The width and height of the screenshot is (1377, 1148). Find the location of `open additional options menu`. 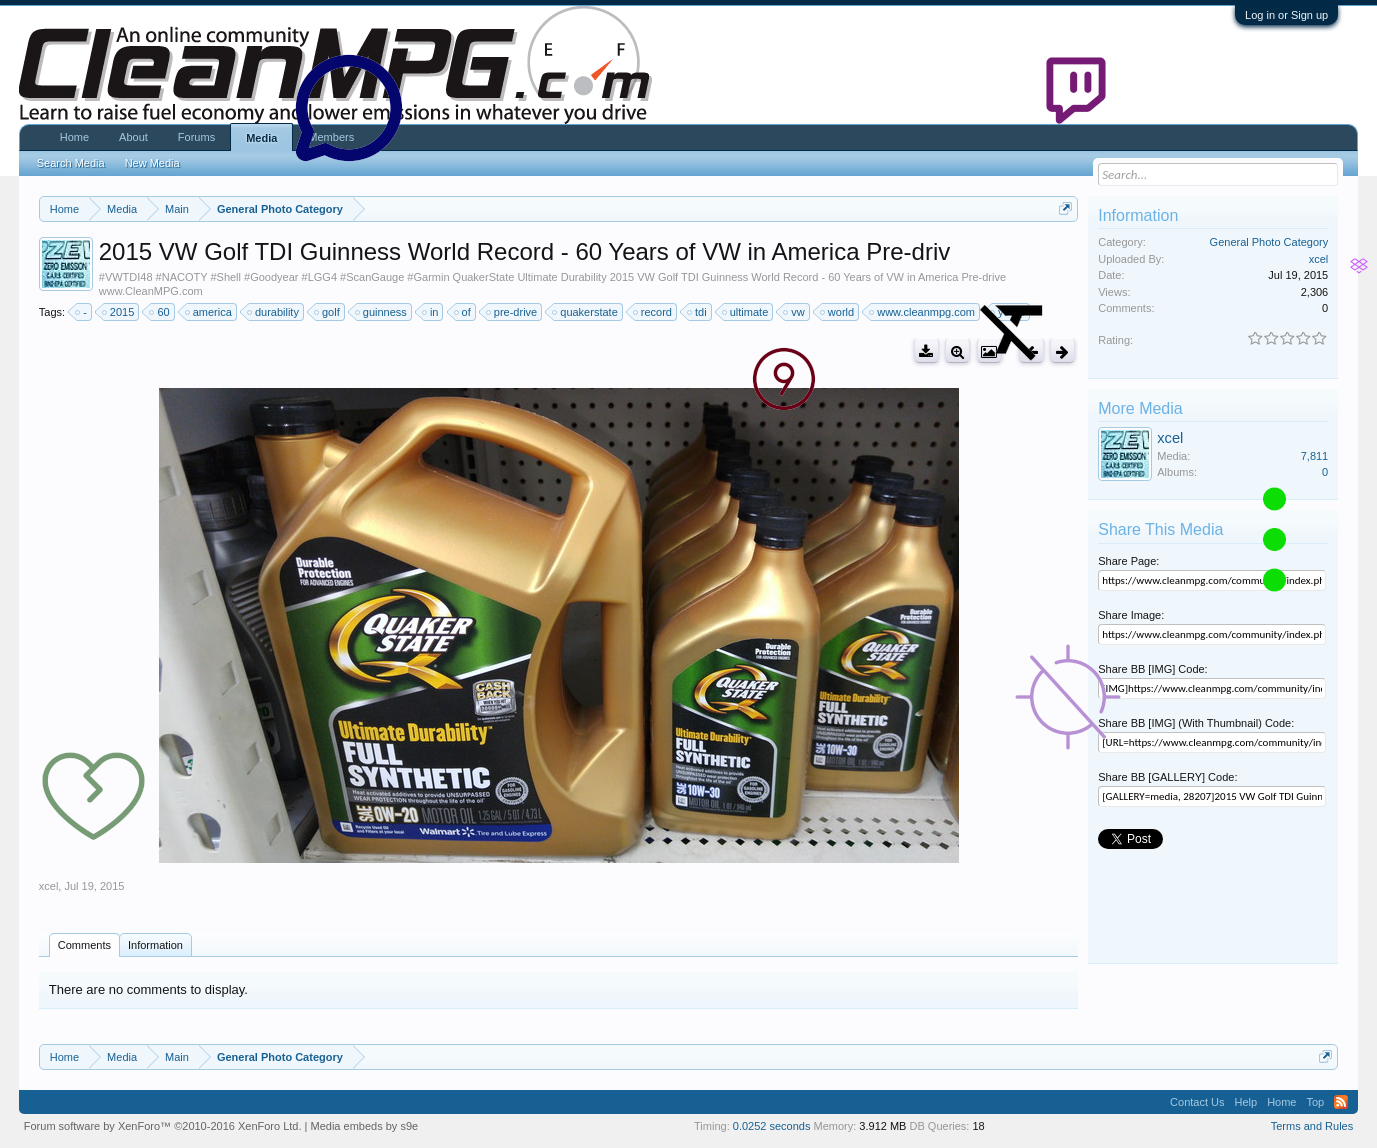

open additional options menu is located at coordinates (1274, 539).